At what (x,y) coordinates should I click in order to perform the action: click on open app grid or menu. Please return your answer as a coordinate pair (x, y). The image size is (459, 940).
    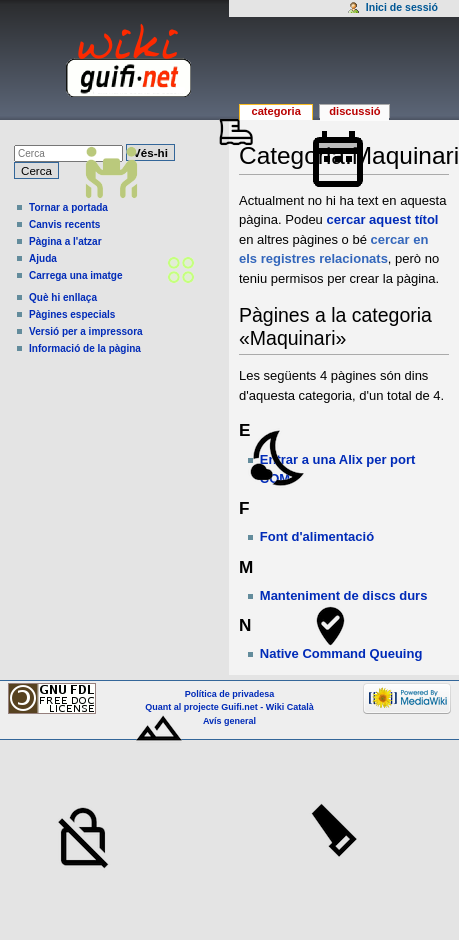
    Looking at the image, I should click on (181, 270).